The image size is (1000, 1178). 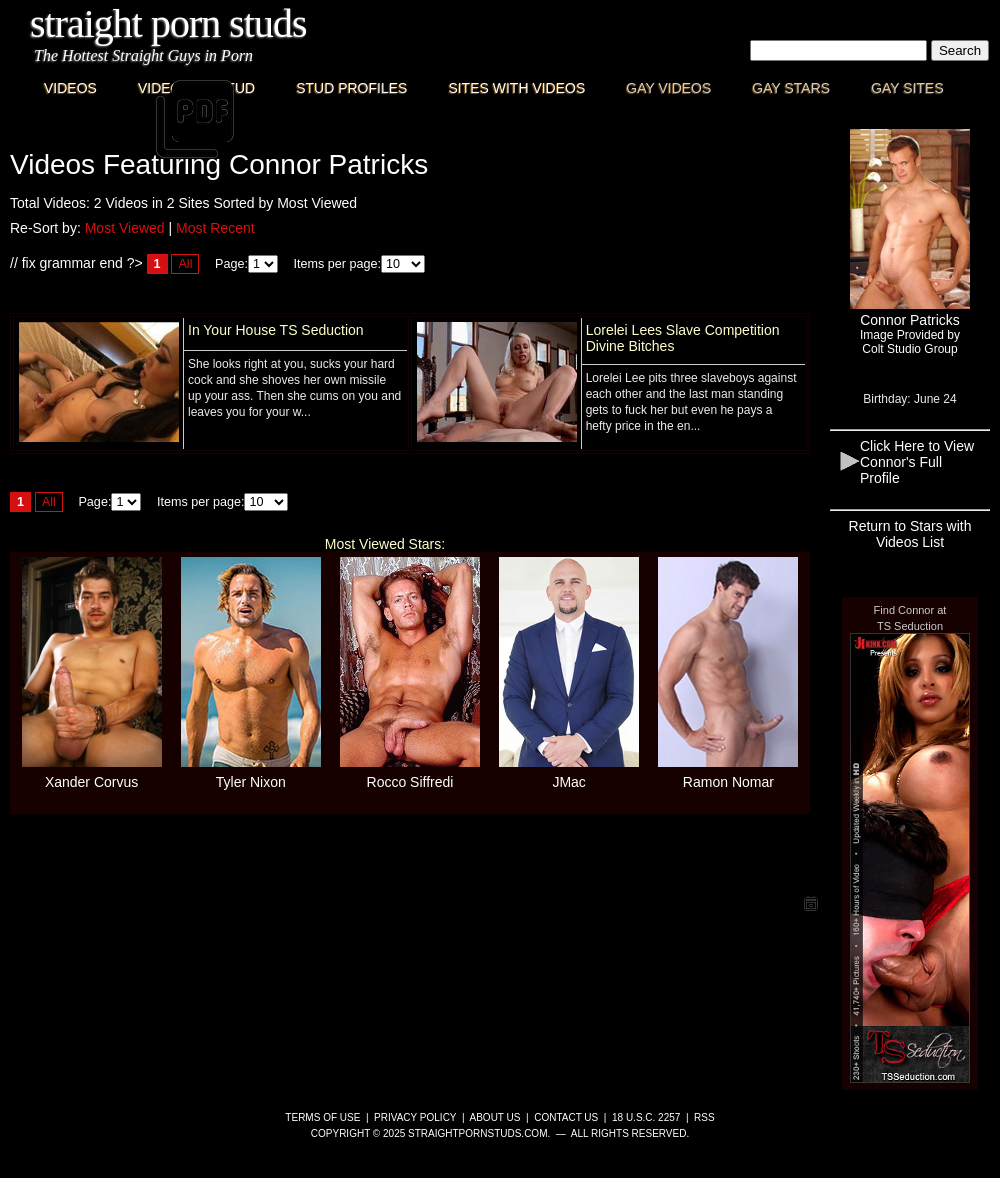 I want to click on save or export as PDF, so click(x=195, y=119).